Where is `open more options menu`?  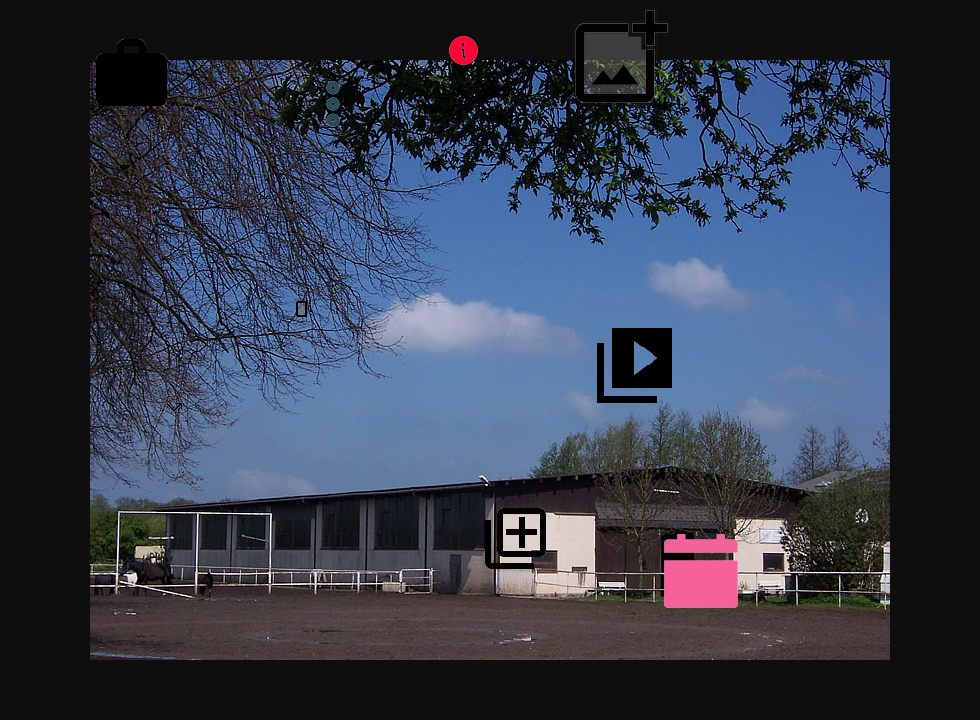
open more options menu is located at coordinates (333, 104).